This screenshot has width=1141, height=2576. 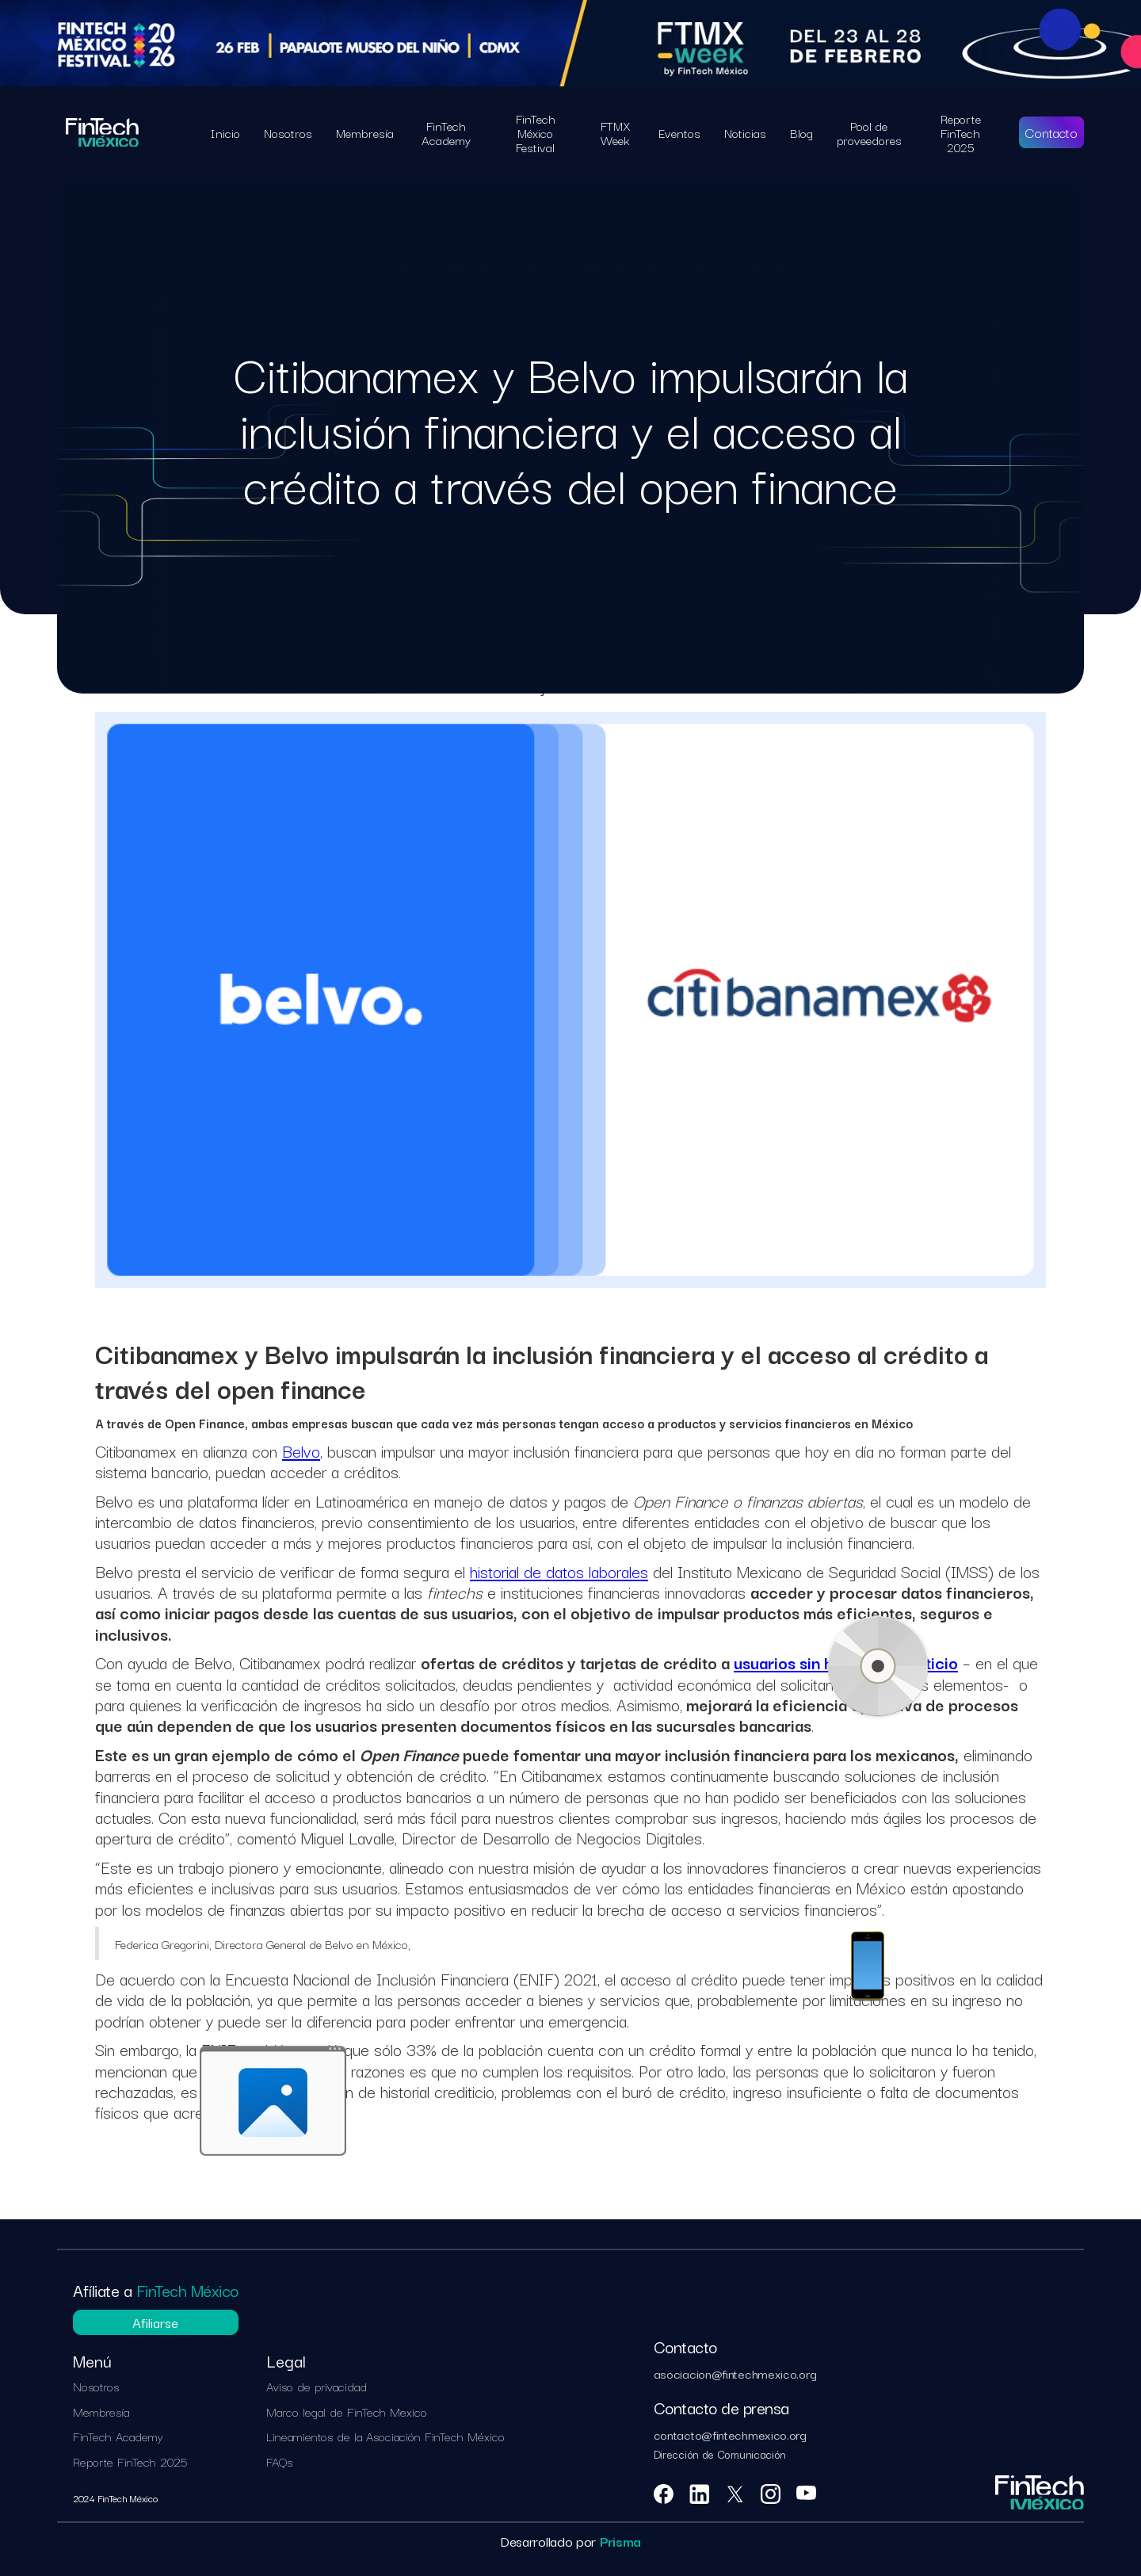 What do you see at coordinates (868, 1966) in the screenshot?
I see `connected iPhone 5c device` at bounding box center [868, 1966].